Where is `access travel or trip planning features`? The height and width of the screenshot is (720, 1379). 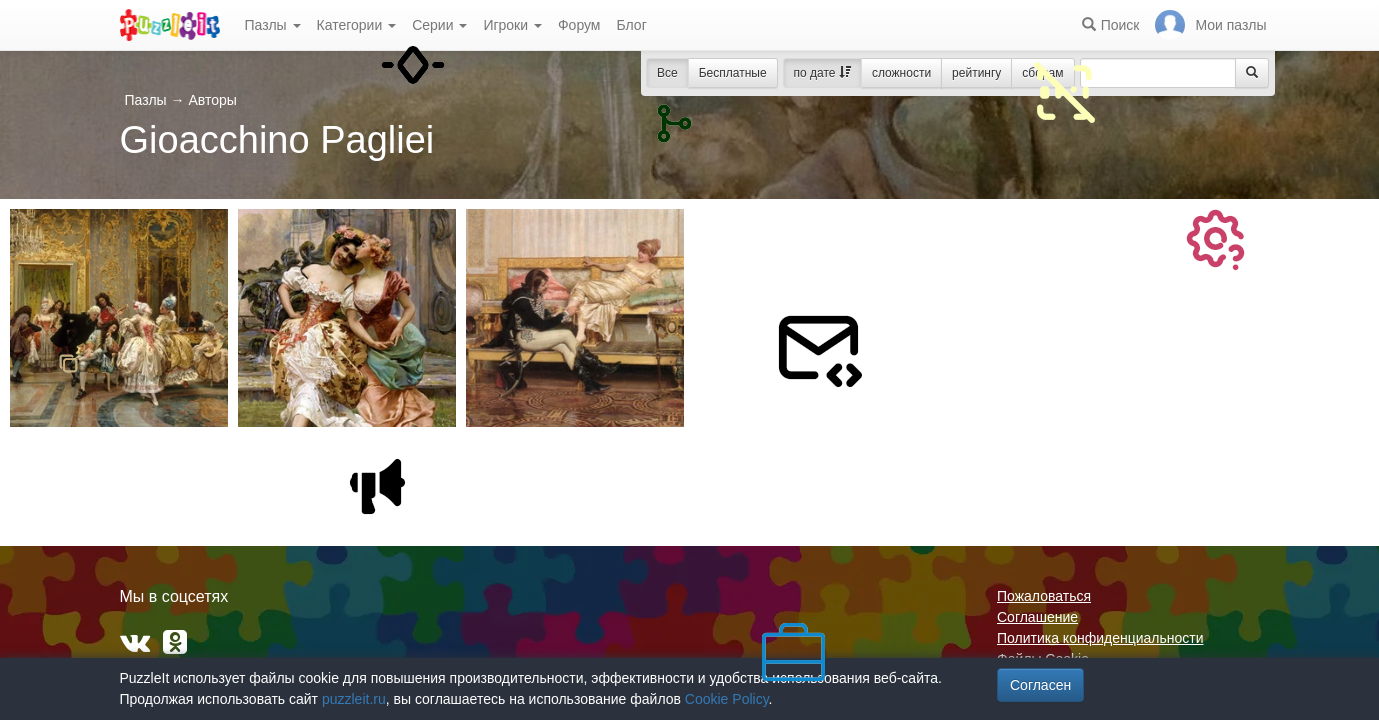 access travel or trip planning features is located at coordinates (793, 654).